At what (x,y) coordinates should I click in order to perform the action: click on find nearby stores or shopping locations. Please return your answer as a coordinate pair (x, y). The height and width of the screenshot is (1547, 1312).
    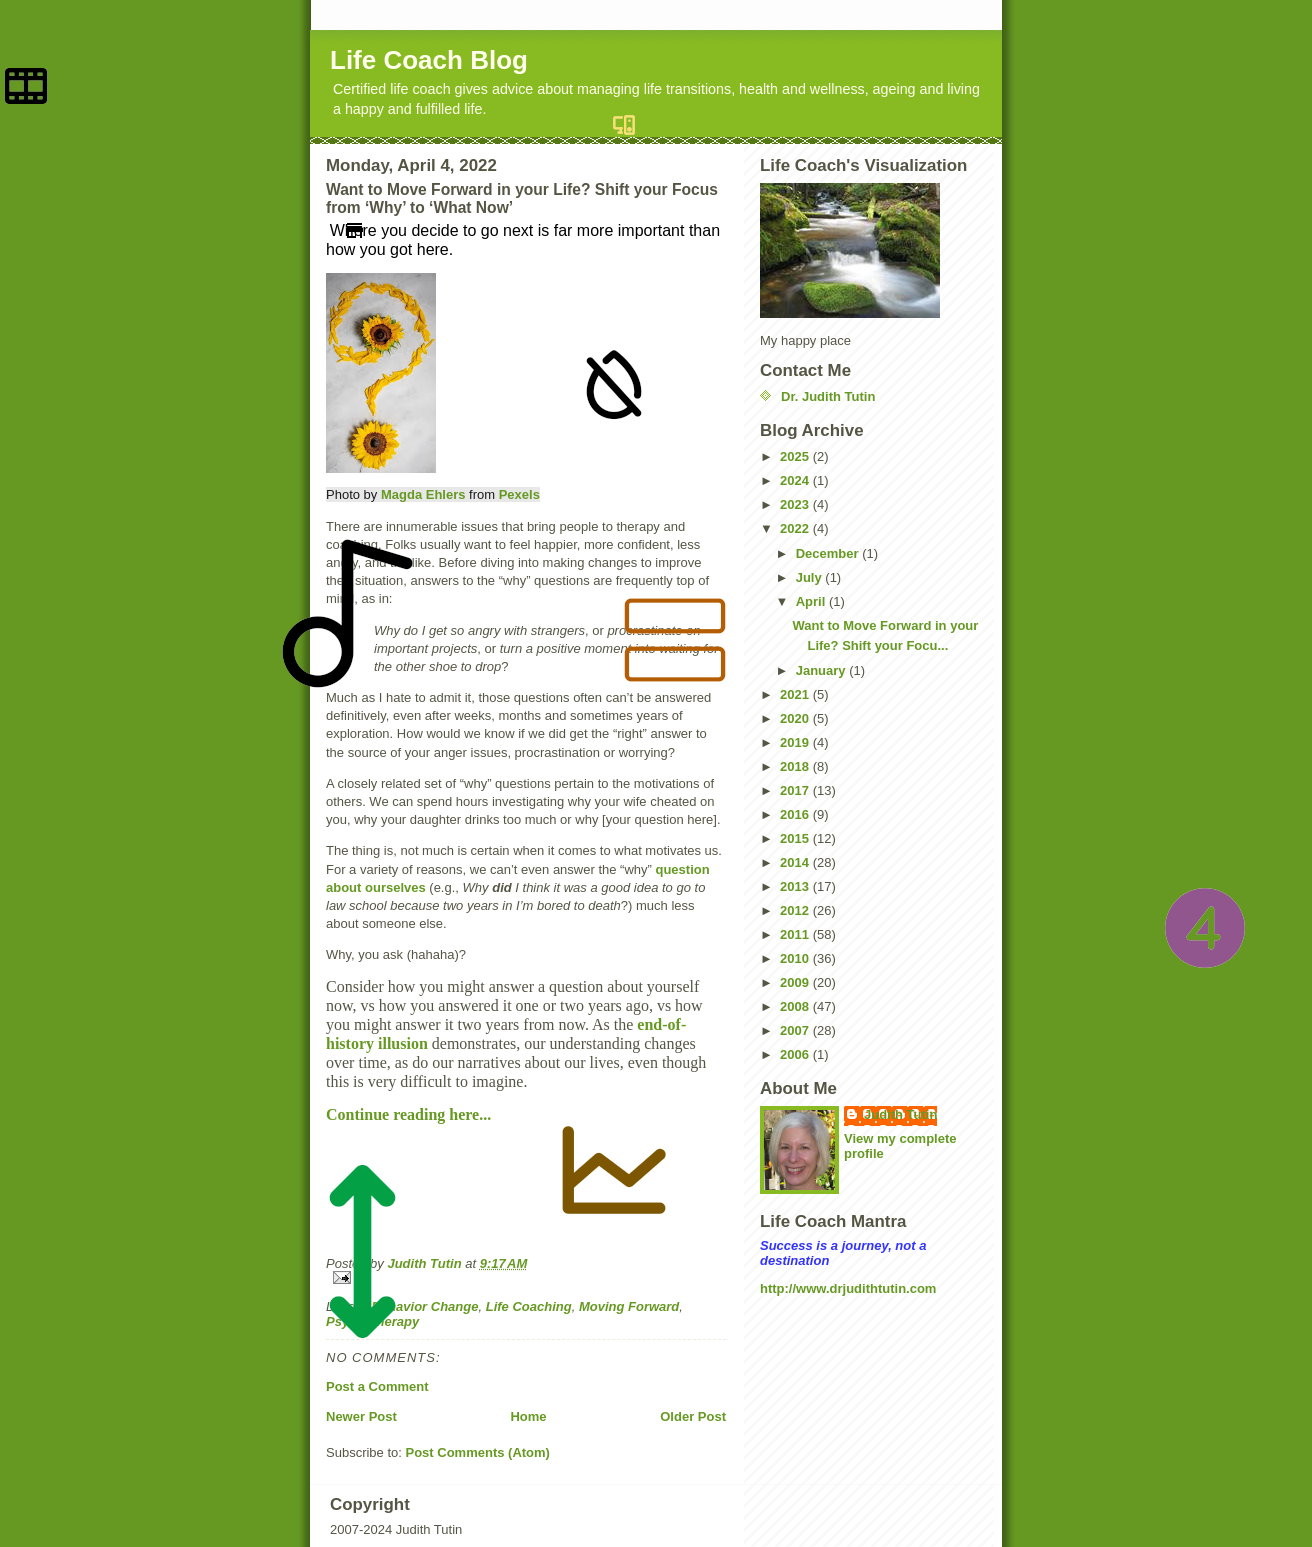
    Looking at the image, I should click on (354, 230).